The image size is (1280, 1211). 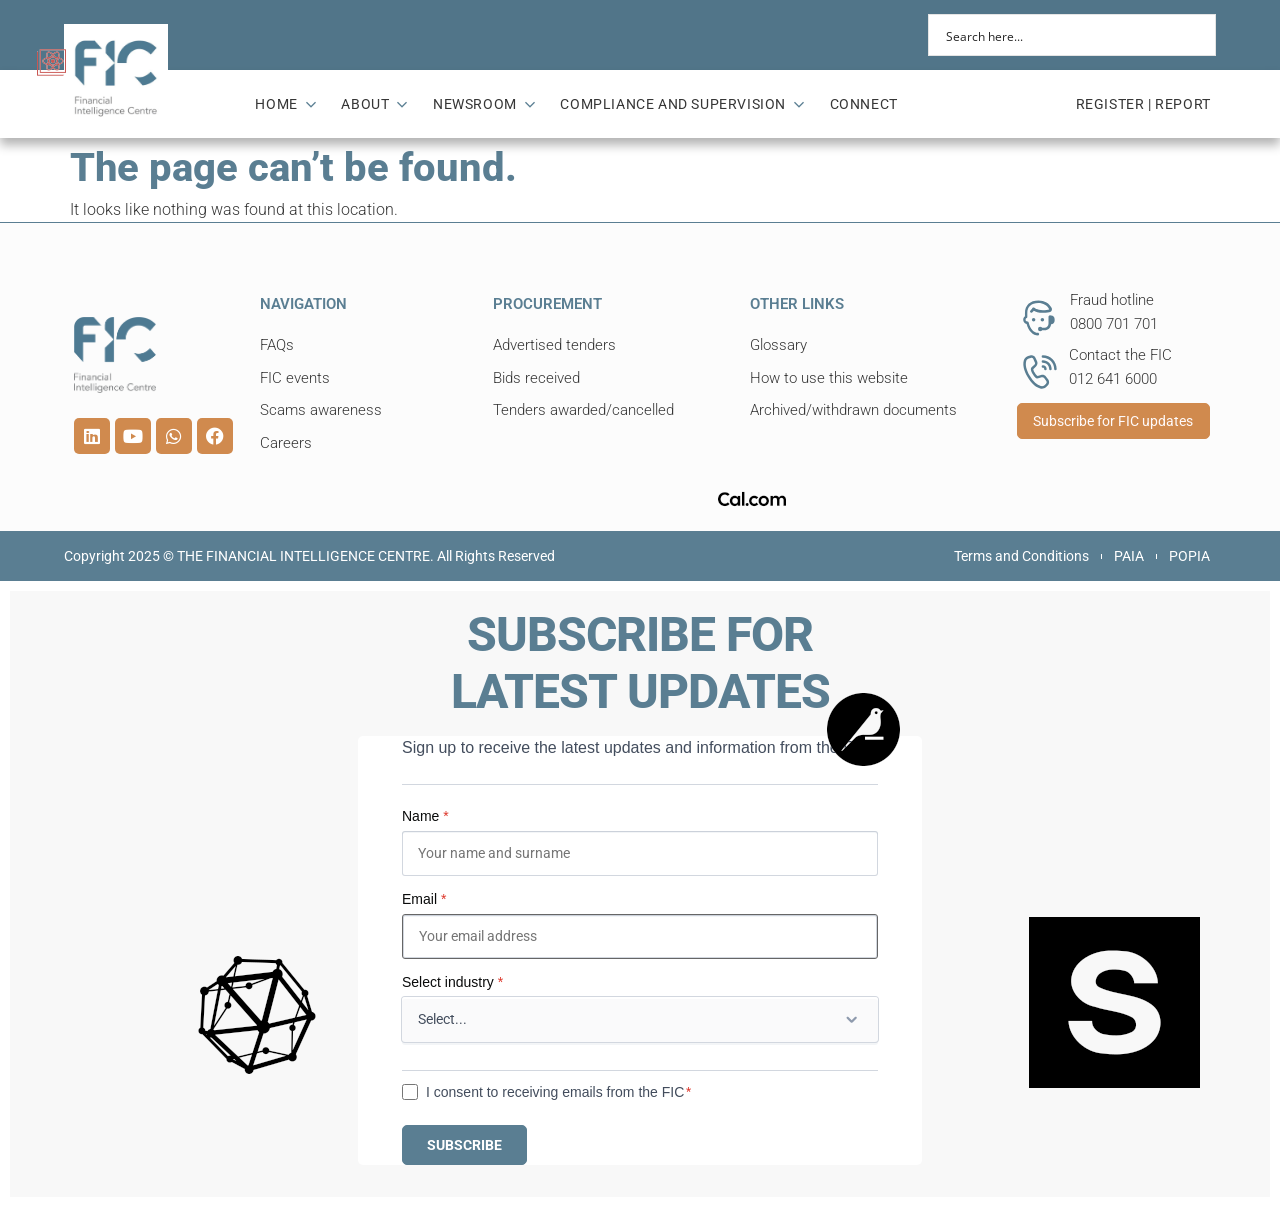 What do you see at coordinates (1114, 1002) in the screenshot?
I see `open the sahibinden app` at bounding box center [1114, 1002].